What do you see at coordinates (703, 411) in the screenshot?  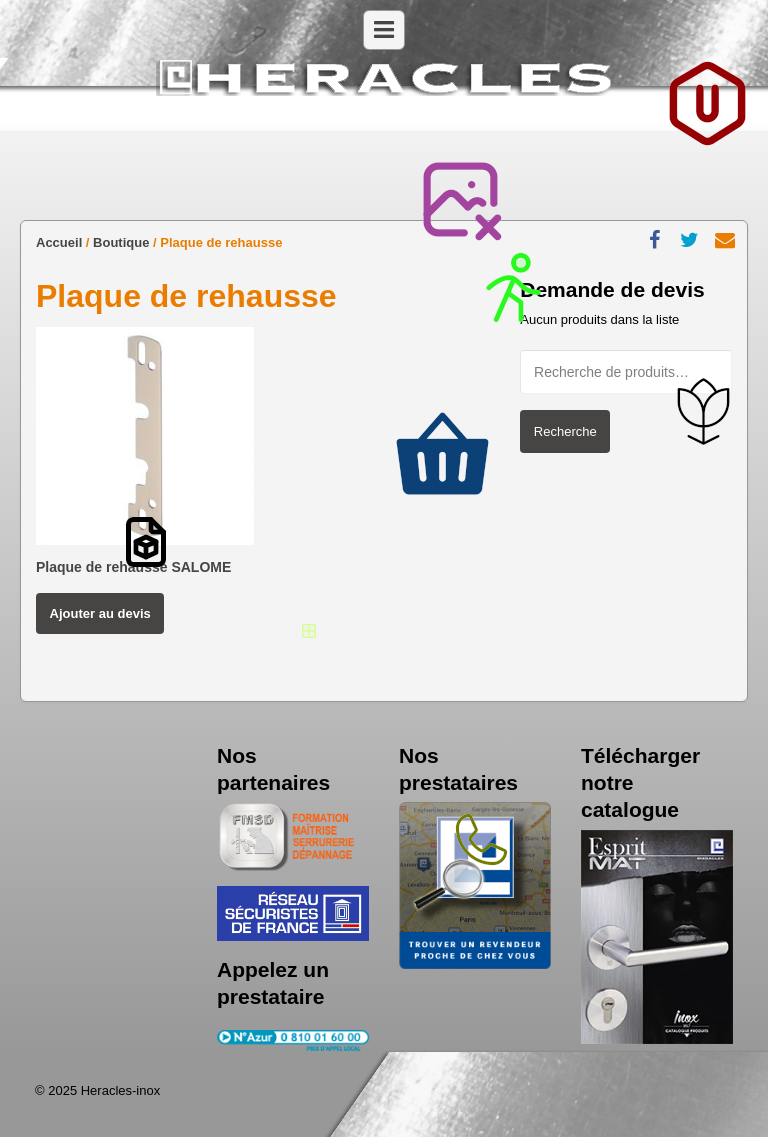 I see `view garden or plant-related content` at bounding box center [703, 411].